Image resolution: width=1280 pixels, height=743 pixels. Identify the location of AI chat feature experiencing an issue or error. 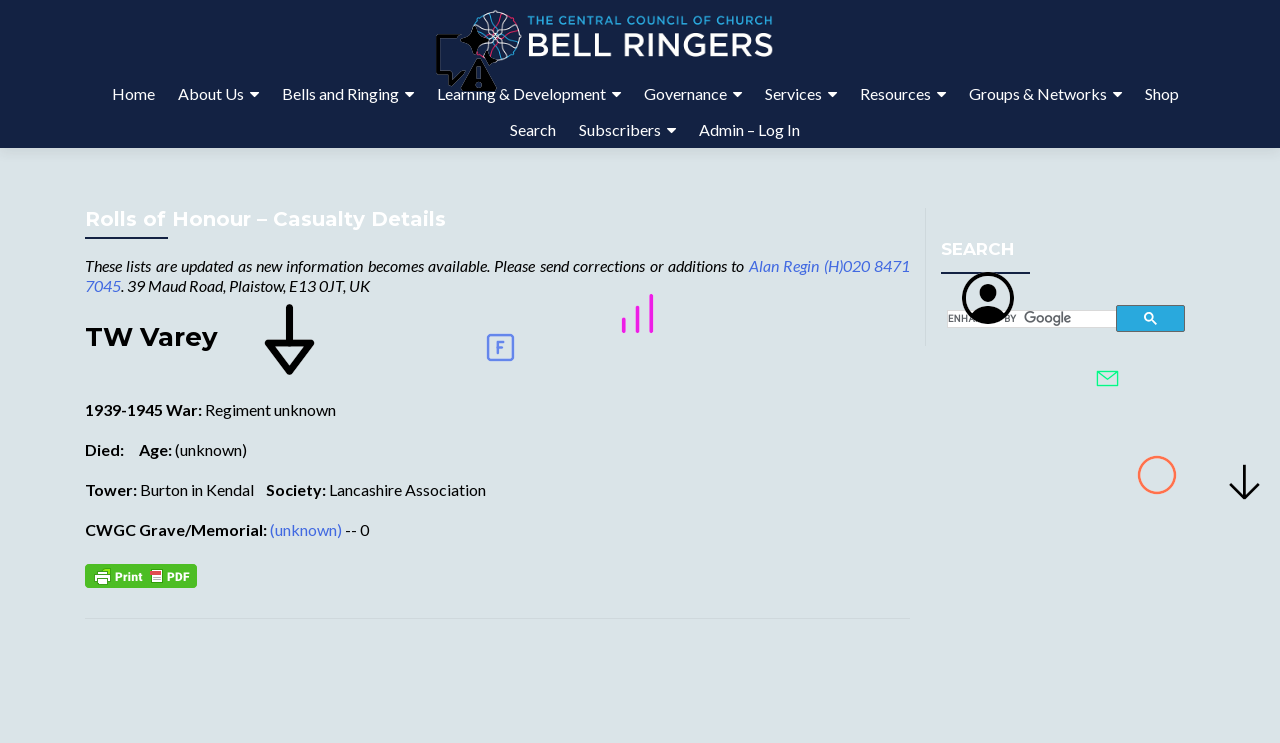
(464, 58).